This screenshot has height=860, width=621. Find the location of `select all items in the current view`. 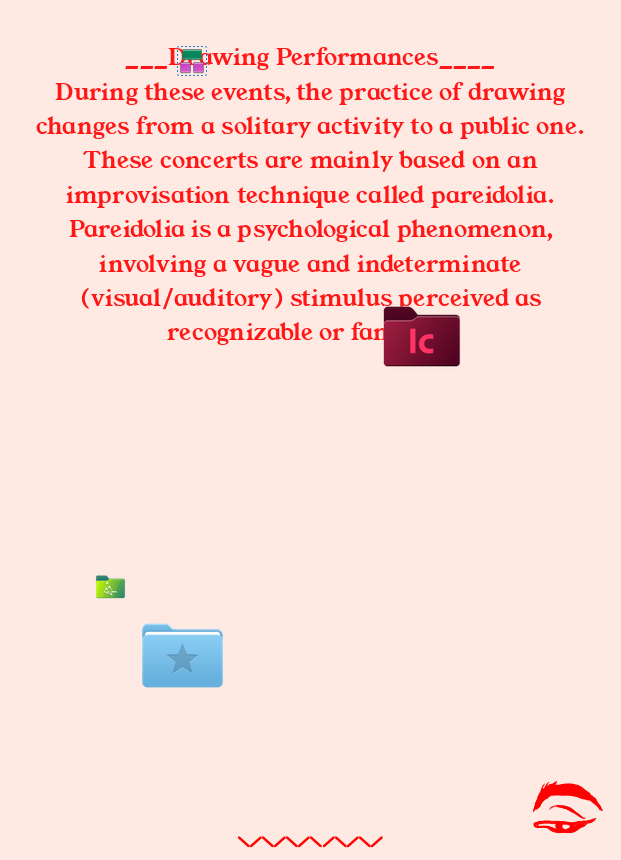

select all items in the current view is located at coordinates (192, 61).